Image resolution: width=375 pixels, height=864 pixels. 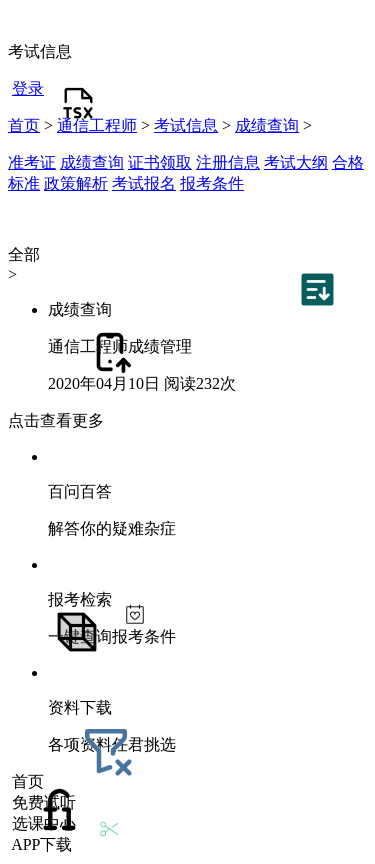 I want to click on view favorite or loved events, so click(x=135, y=615).